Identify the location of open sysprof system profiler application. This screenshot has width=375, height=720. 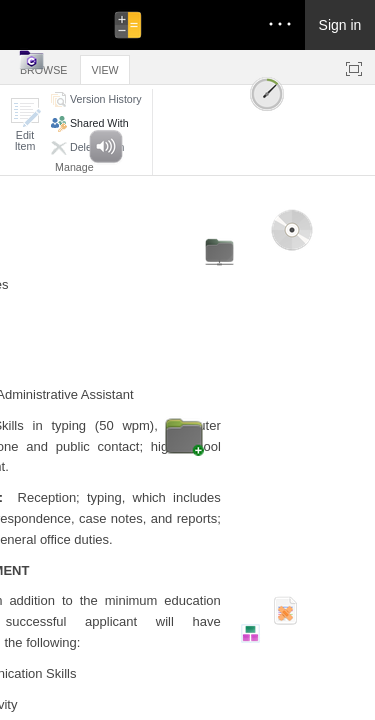
(267, 94).